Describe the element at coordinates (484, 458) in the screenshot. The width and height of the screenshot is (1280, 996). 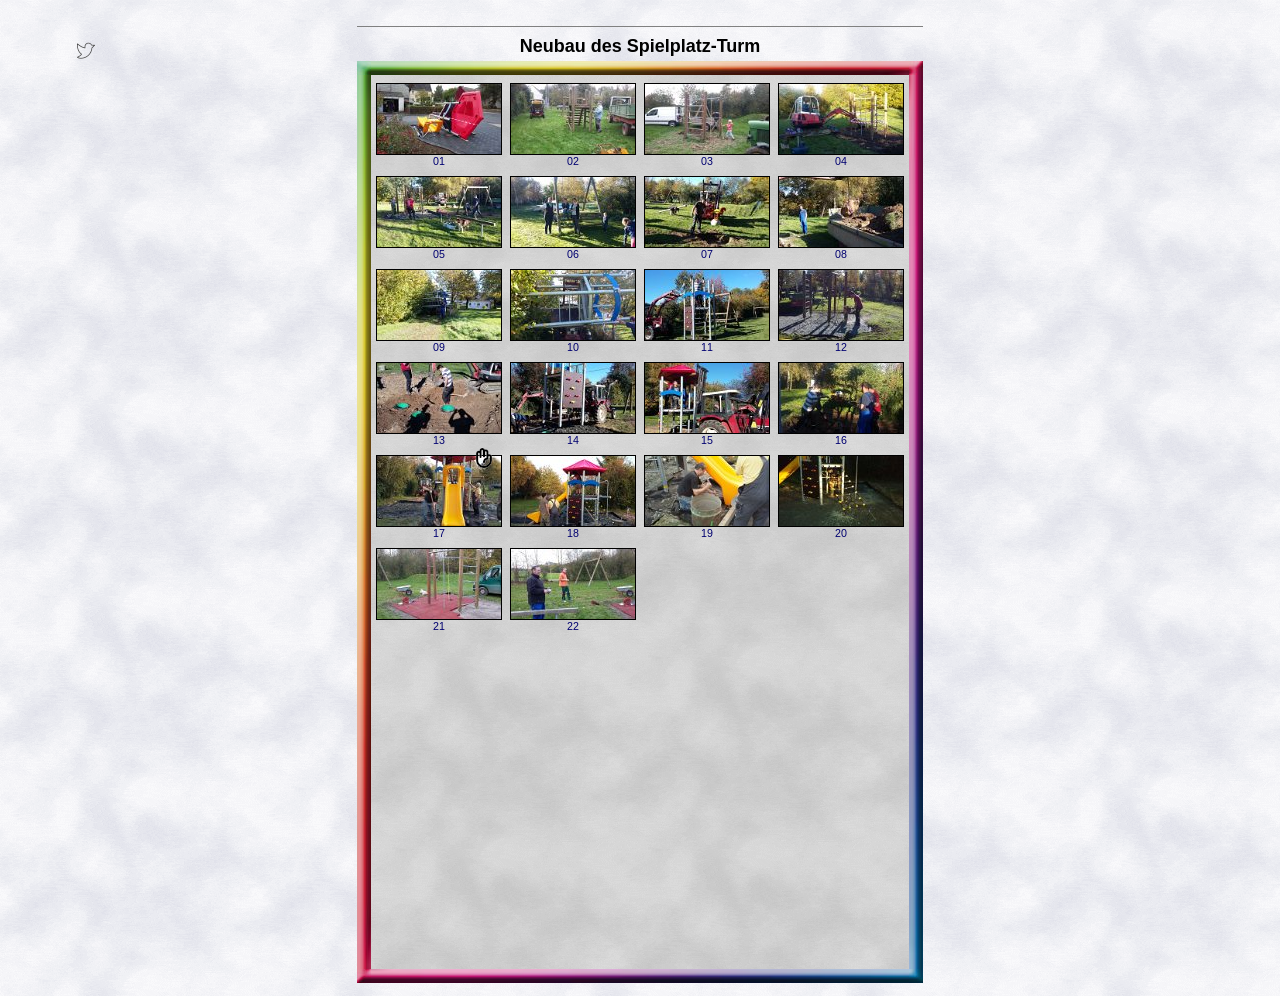
I see `stop or pause an action` at that location.